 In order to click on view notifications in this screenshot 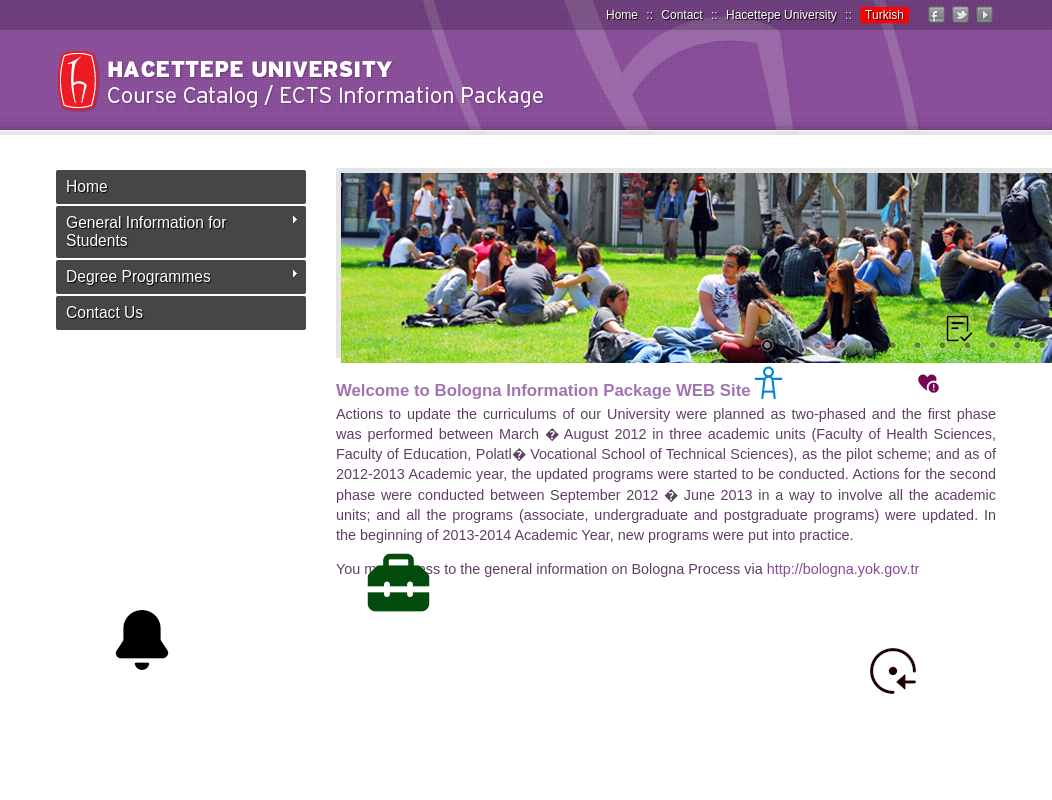, I will do `click(142, 640)`.